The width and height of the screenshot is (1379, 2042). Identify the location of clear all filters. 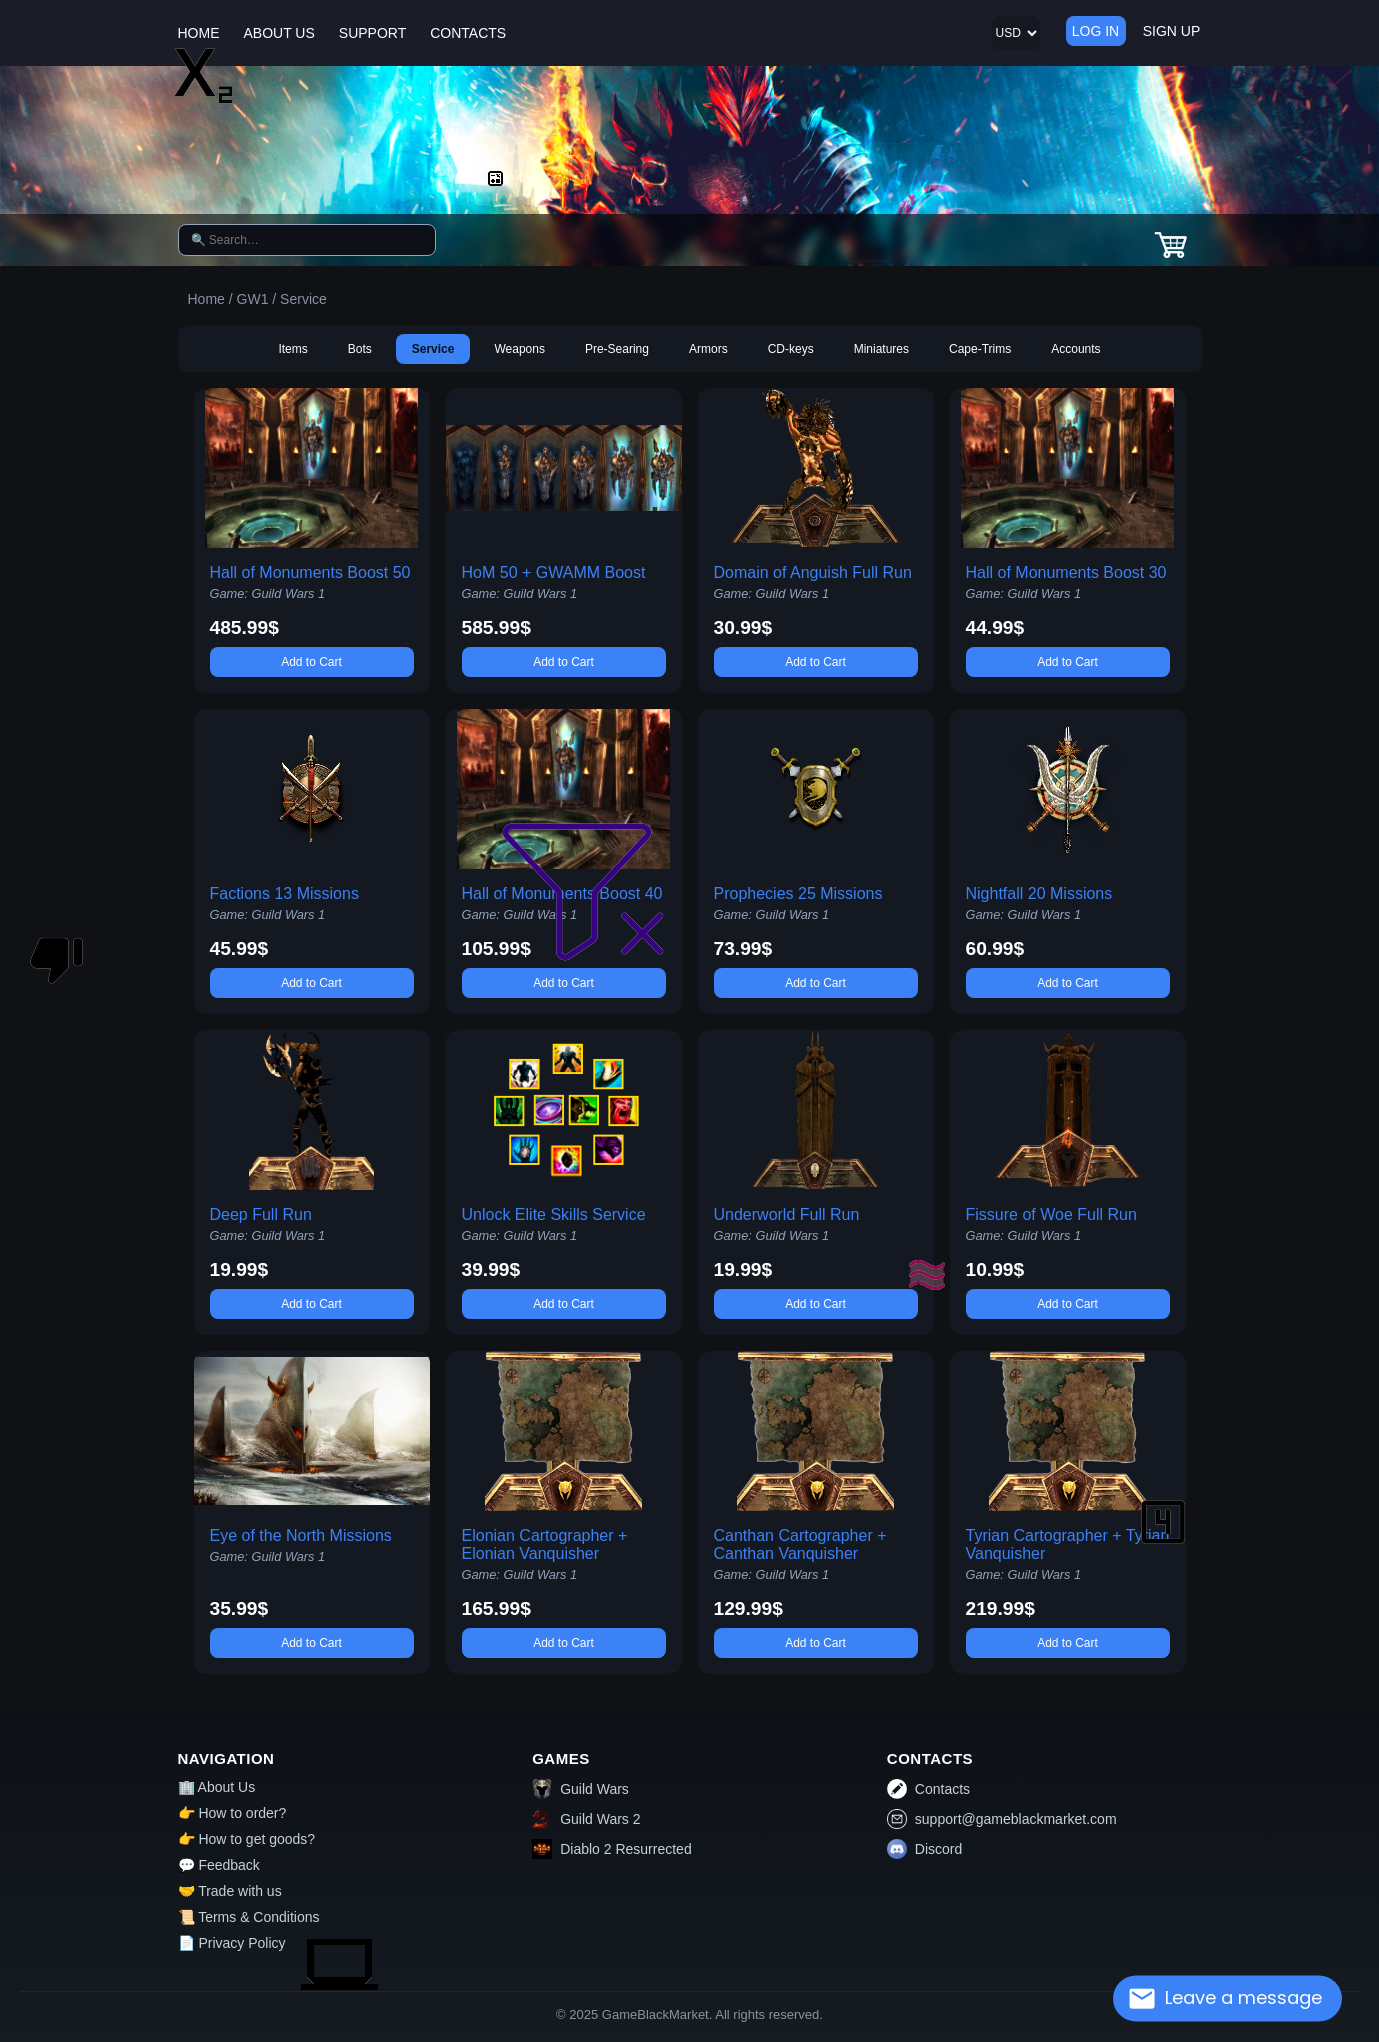
(577, 886).